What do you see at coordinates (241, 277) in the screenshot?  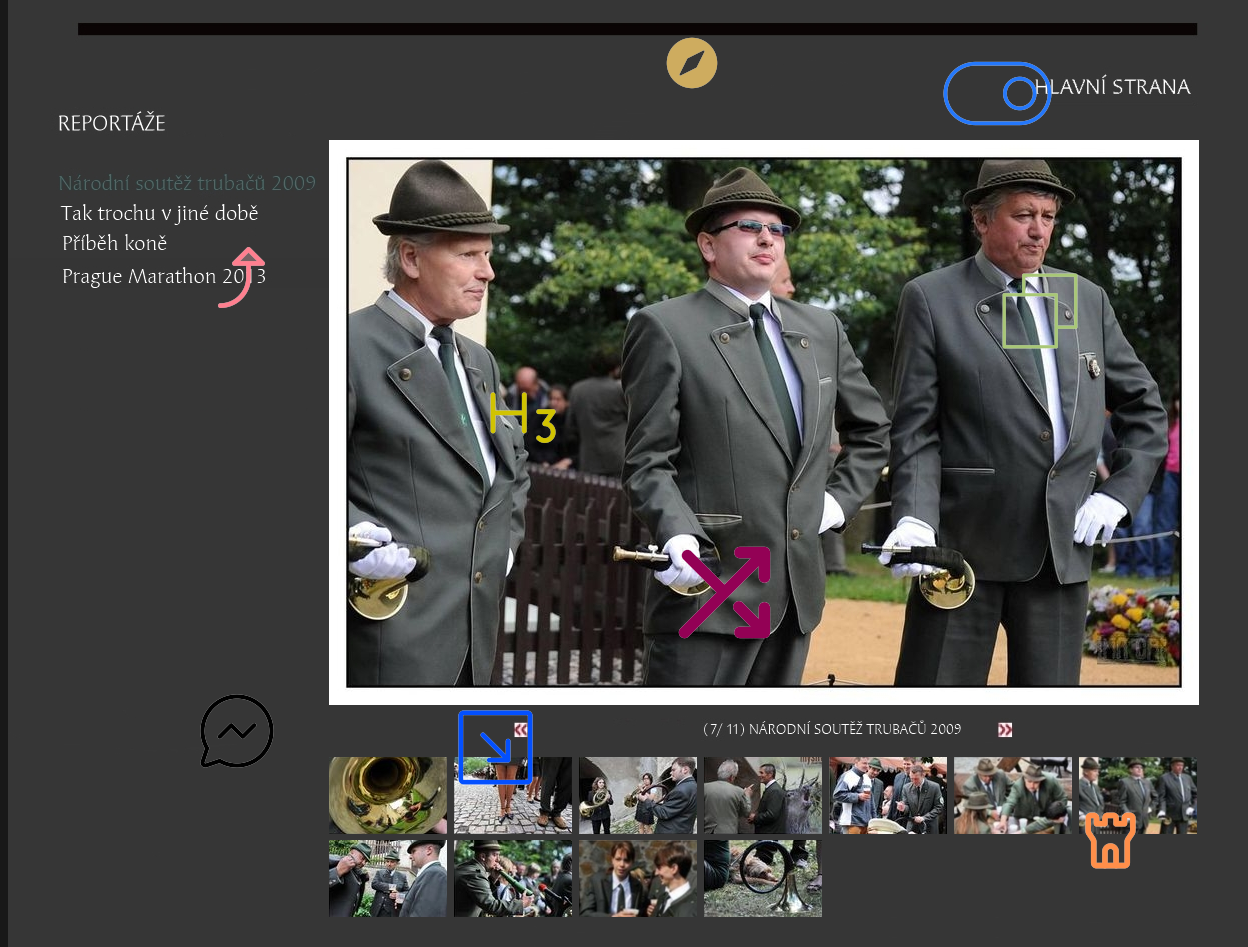 I see `navigate back and up in a menu hierarchy` at bounding box center [241, 277].